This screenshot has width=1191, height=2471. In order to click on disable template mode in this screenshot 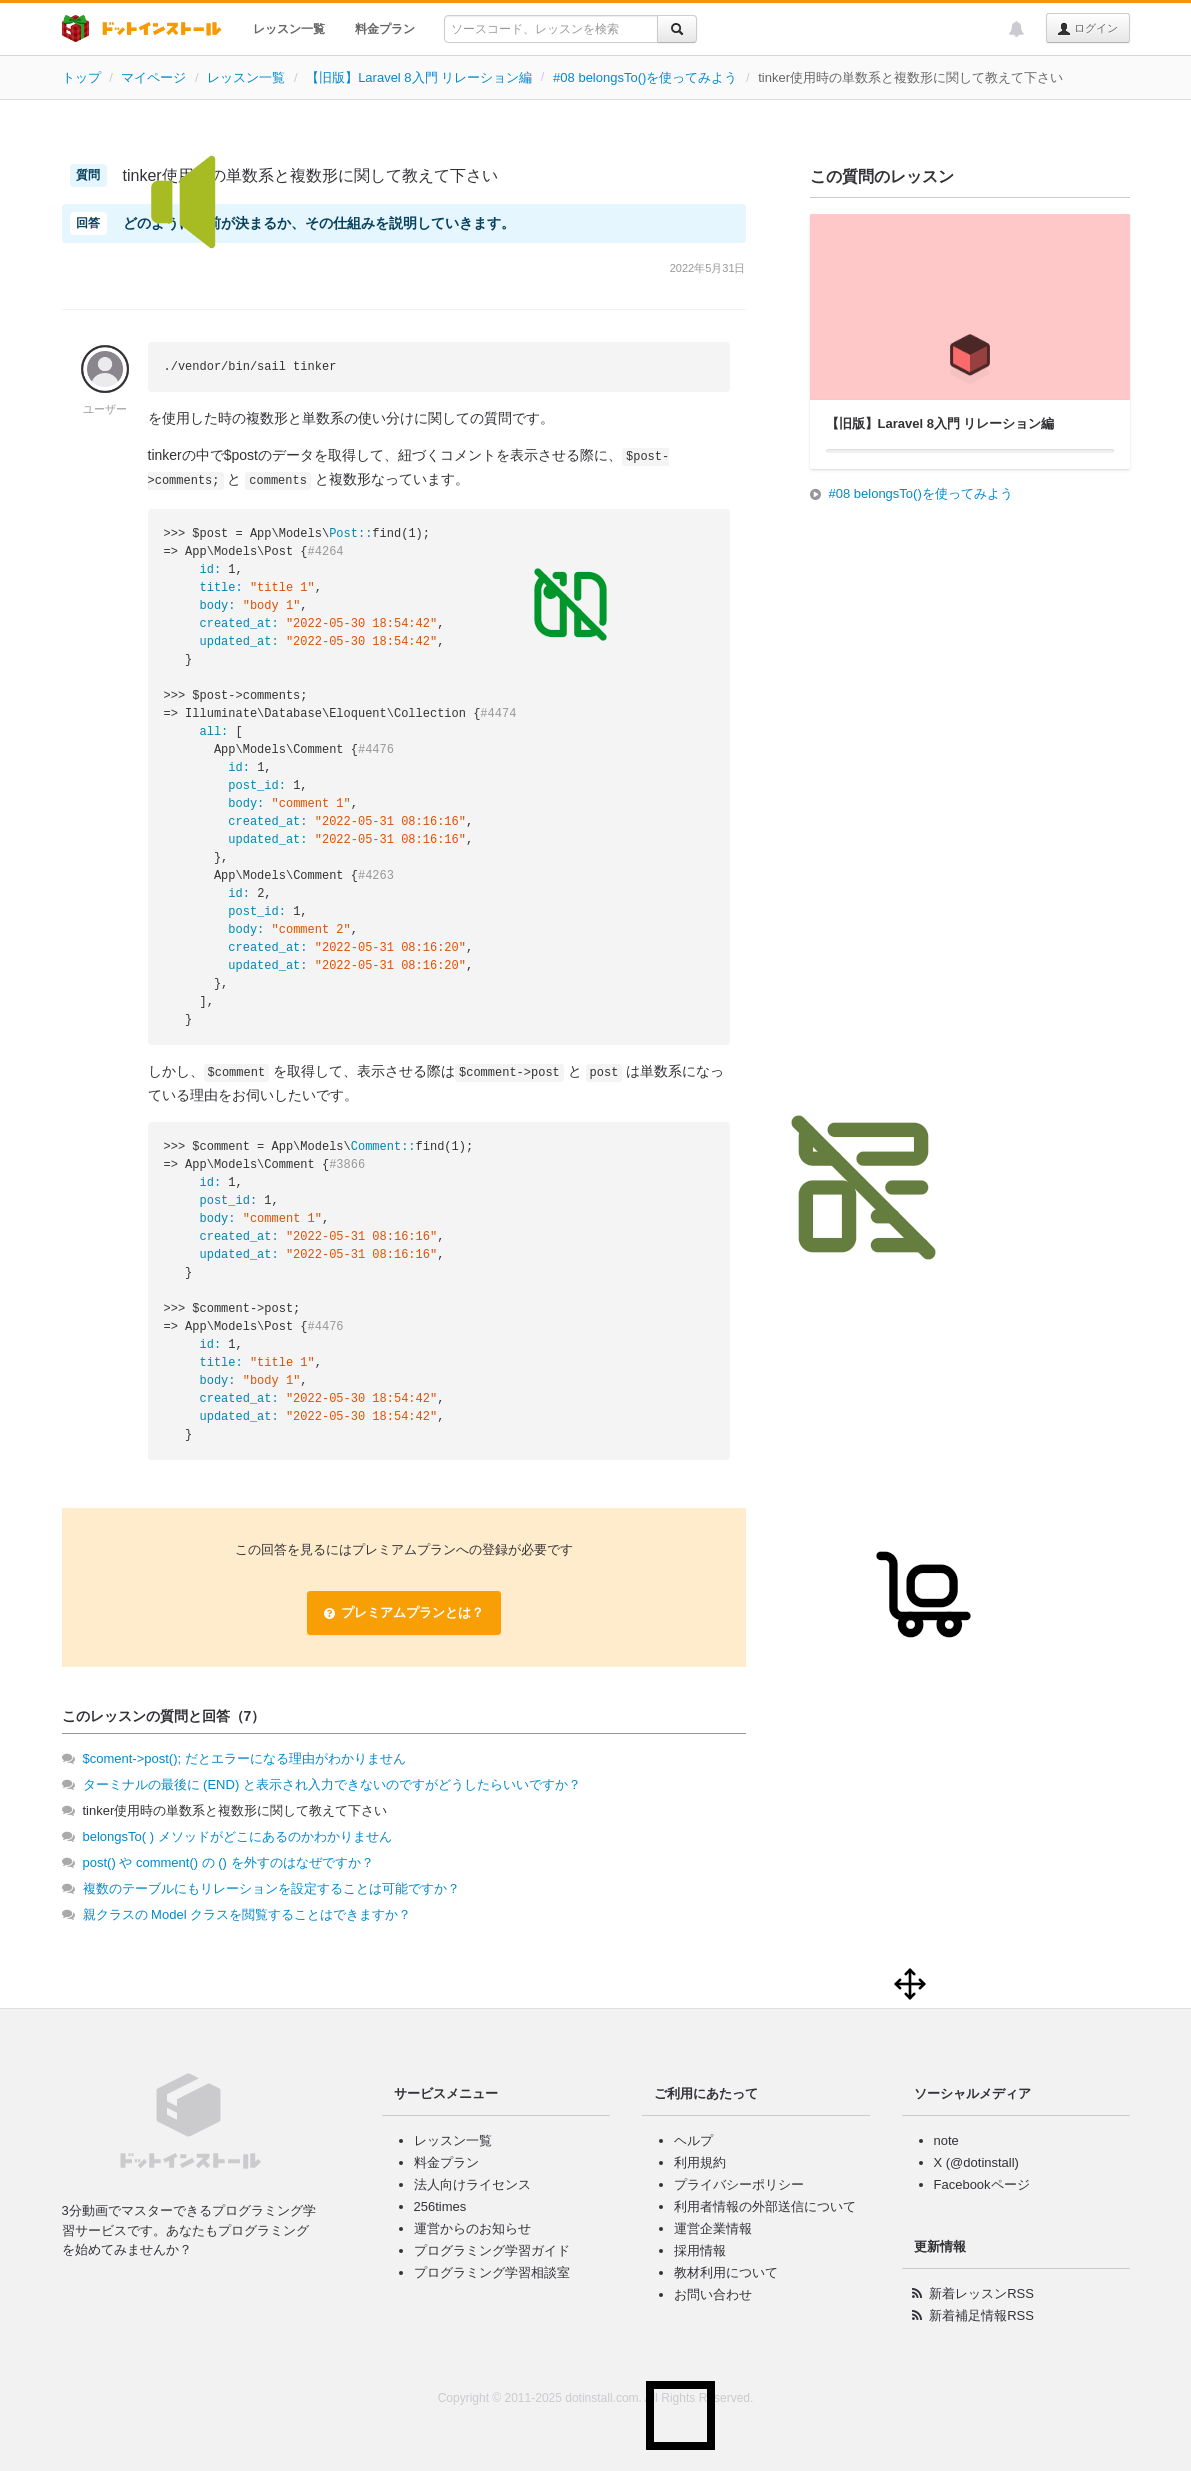, I will do `click(863, 1187)`.